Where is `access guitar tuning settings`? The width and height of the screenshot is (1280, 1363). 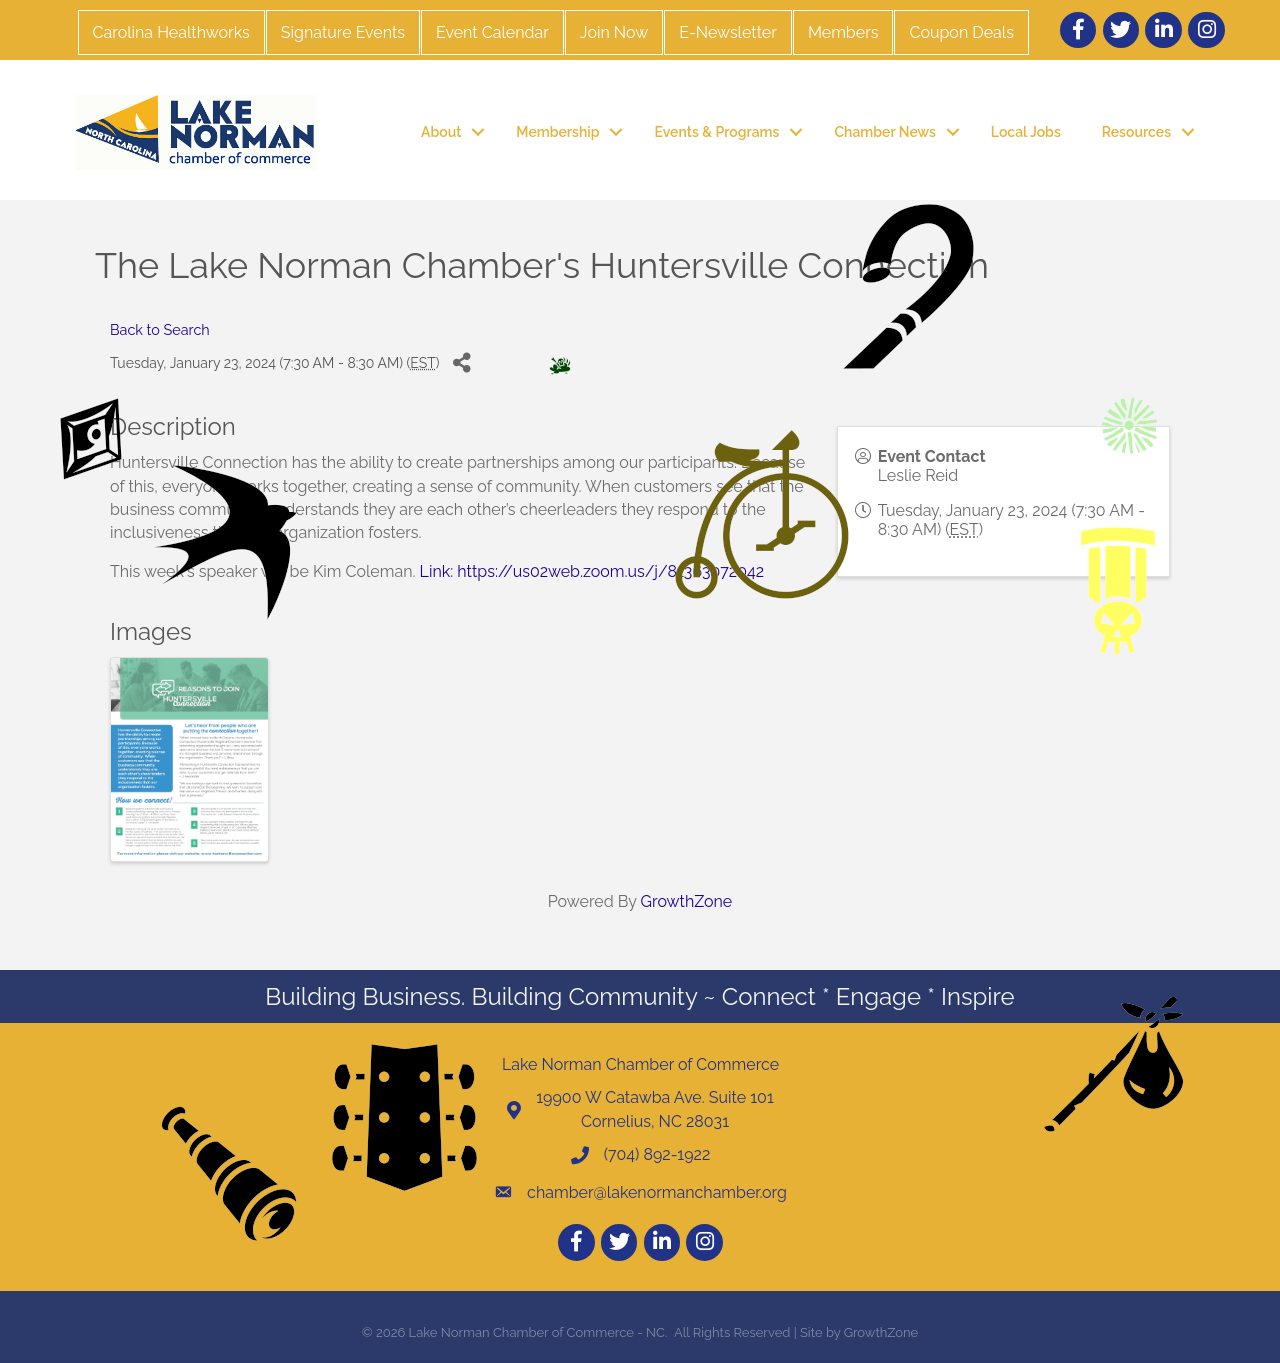 access guitar tuning settings is located at coordinates (404, 1117).